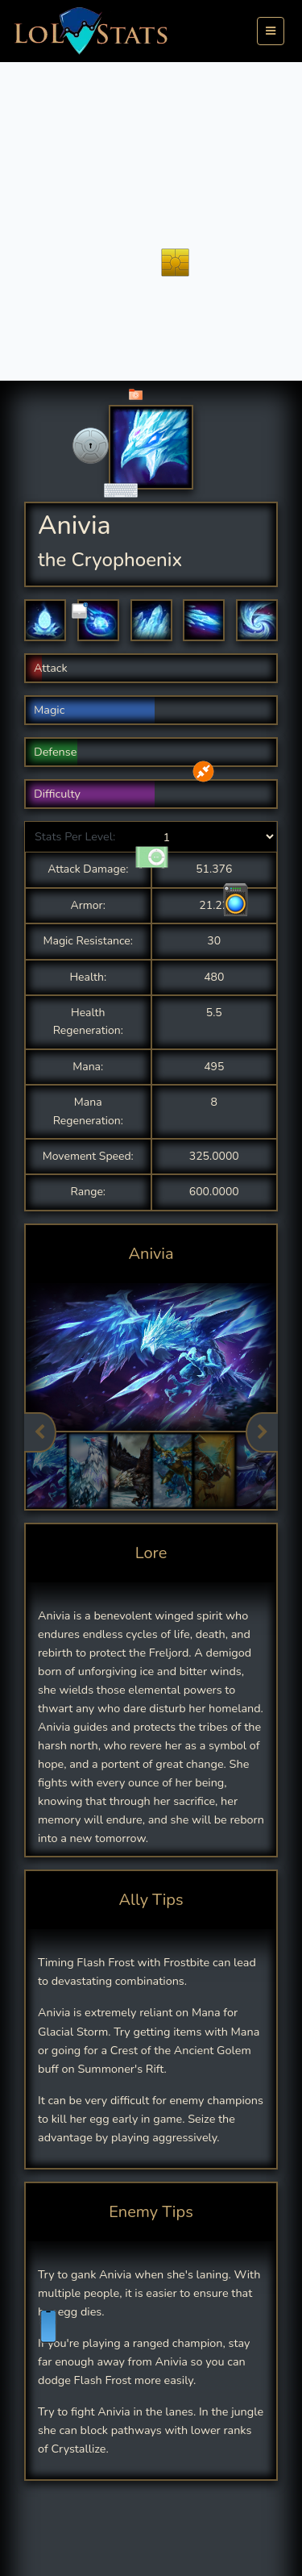  I want to click on access archived camera footage in iMovie, so click(90, 445).